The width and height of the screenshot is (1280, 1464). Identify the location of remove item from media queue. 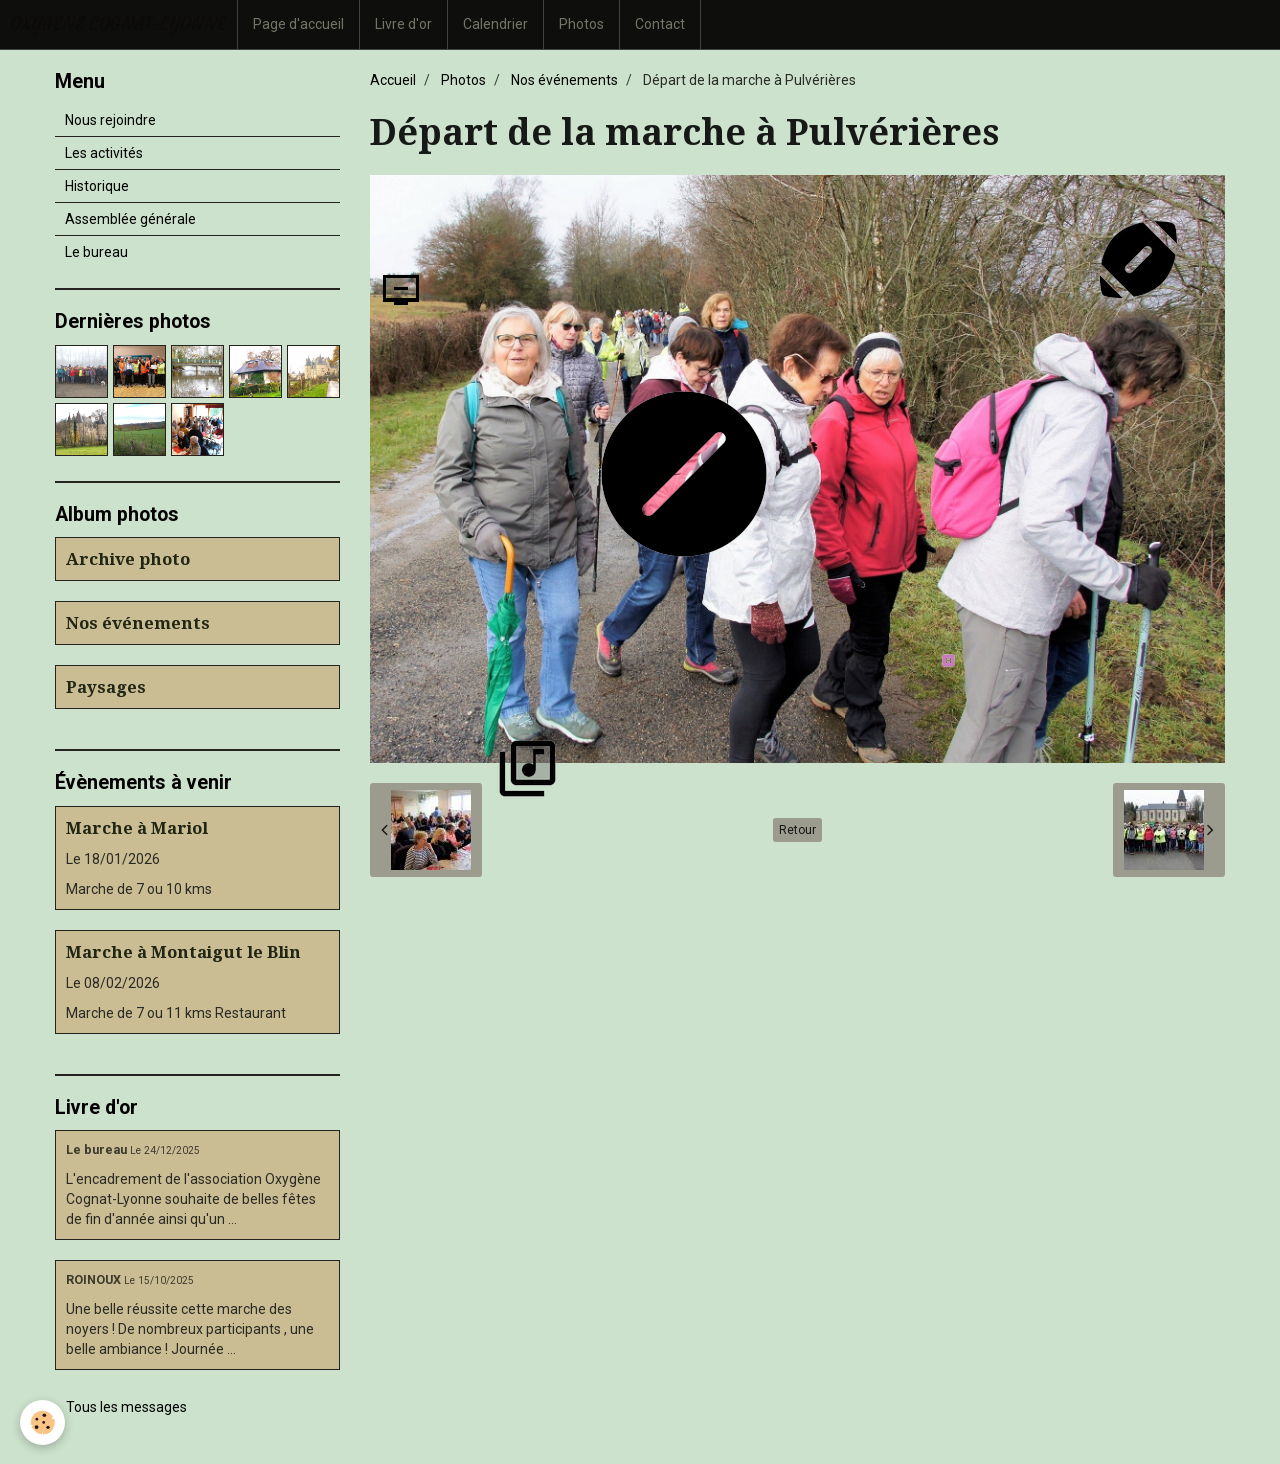
(401, 290).